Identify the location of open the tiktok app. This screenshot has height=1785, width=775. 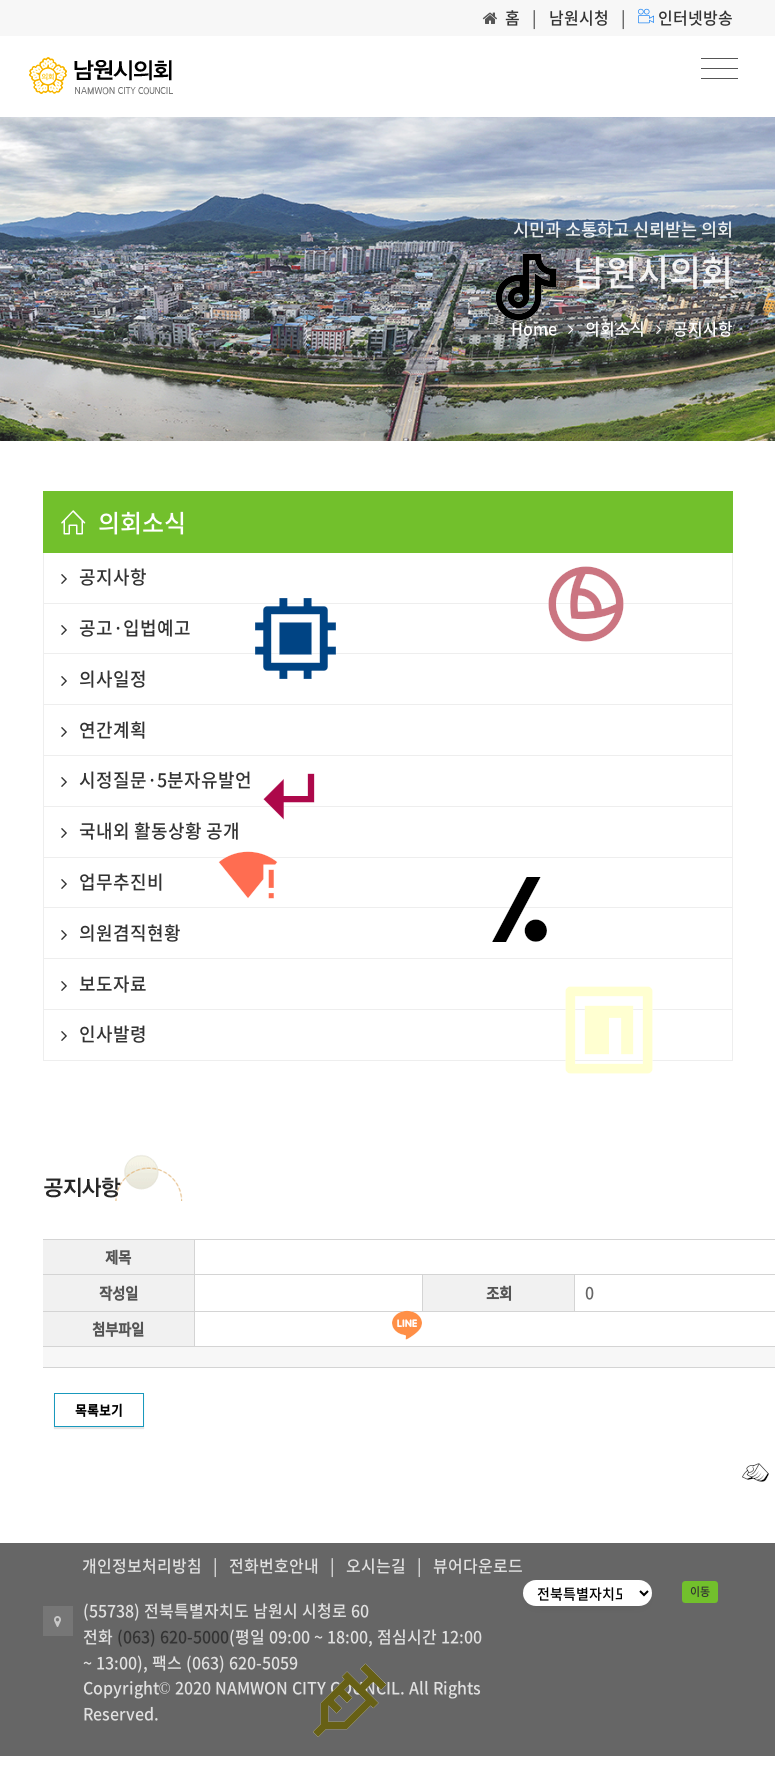
(526, 287).